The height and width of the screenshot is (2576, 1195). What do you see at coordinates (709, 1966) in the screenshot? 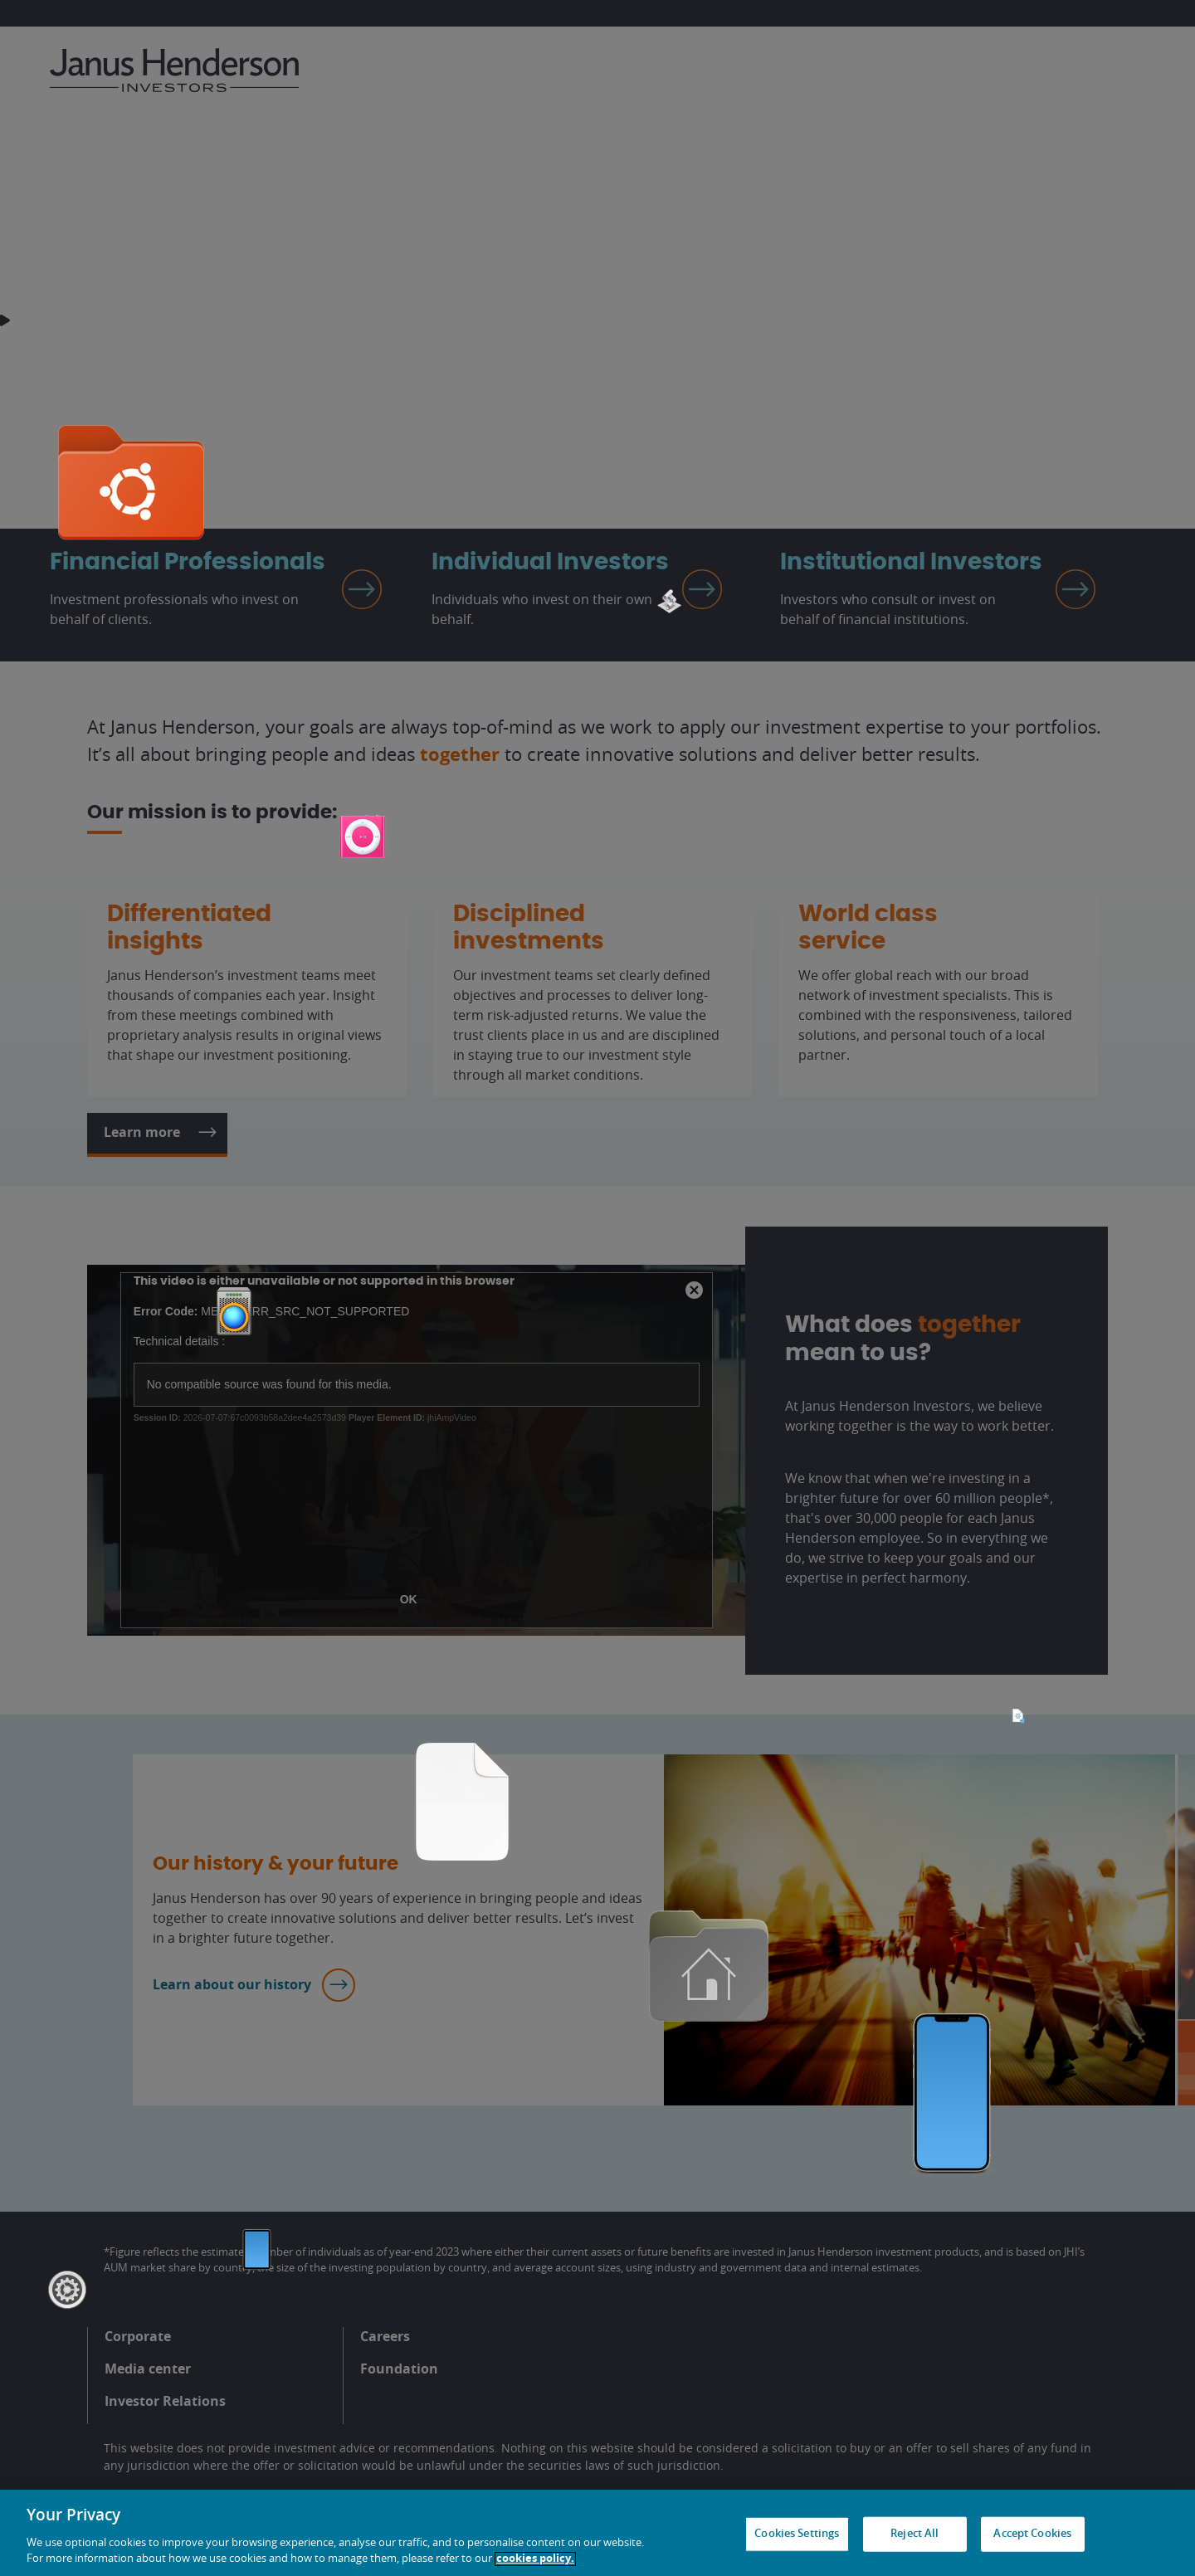
I see `access your home folder` at bounding box center [709, 1966].